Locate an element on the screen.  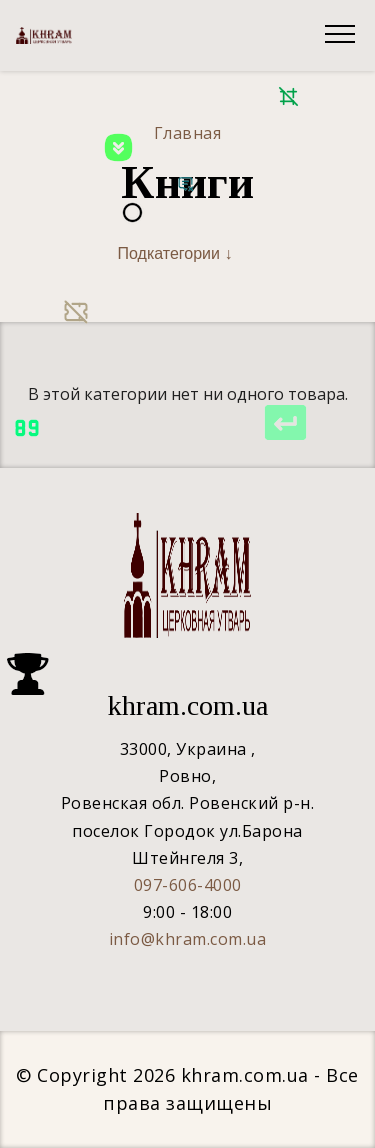
indicates an unselected or inactive radio button option is located at coordinates (132, 212).